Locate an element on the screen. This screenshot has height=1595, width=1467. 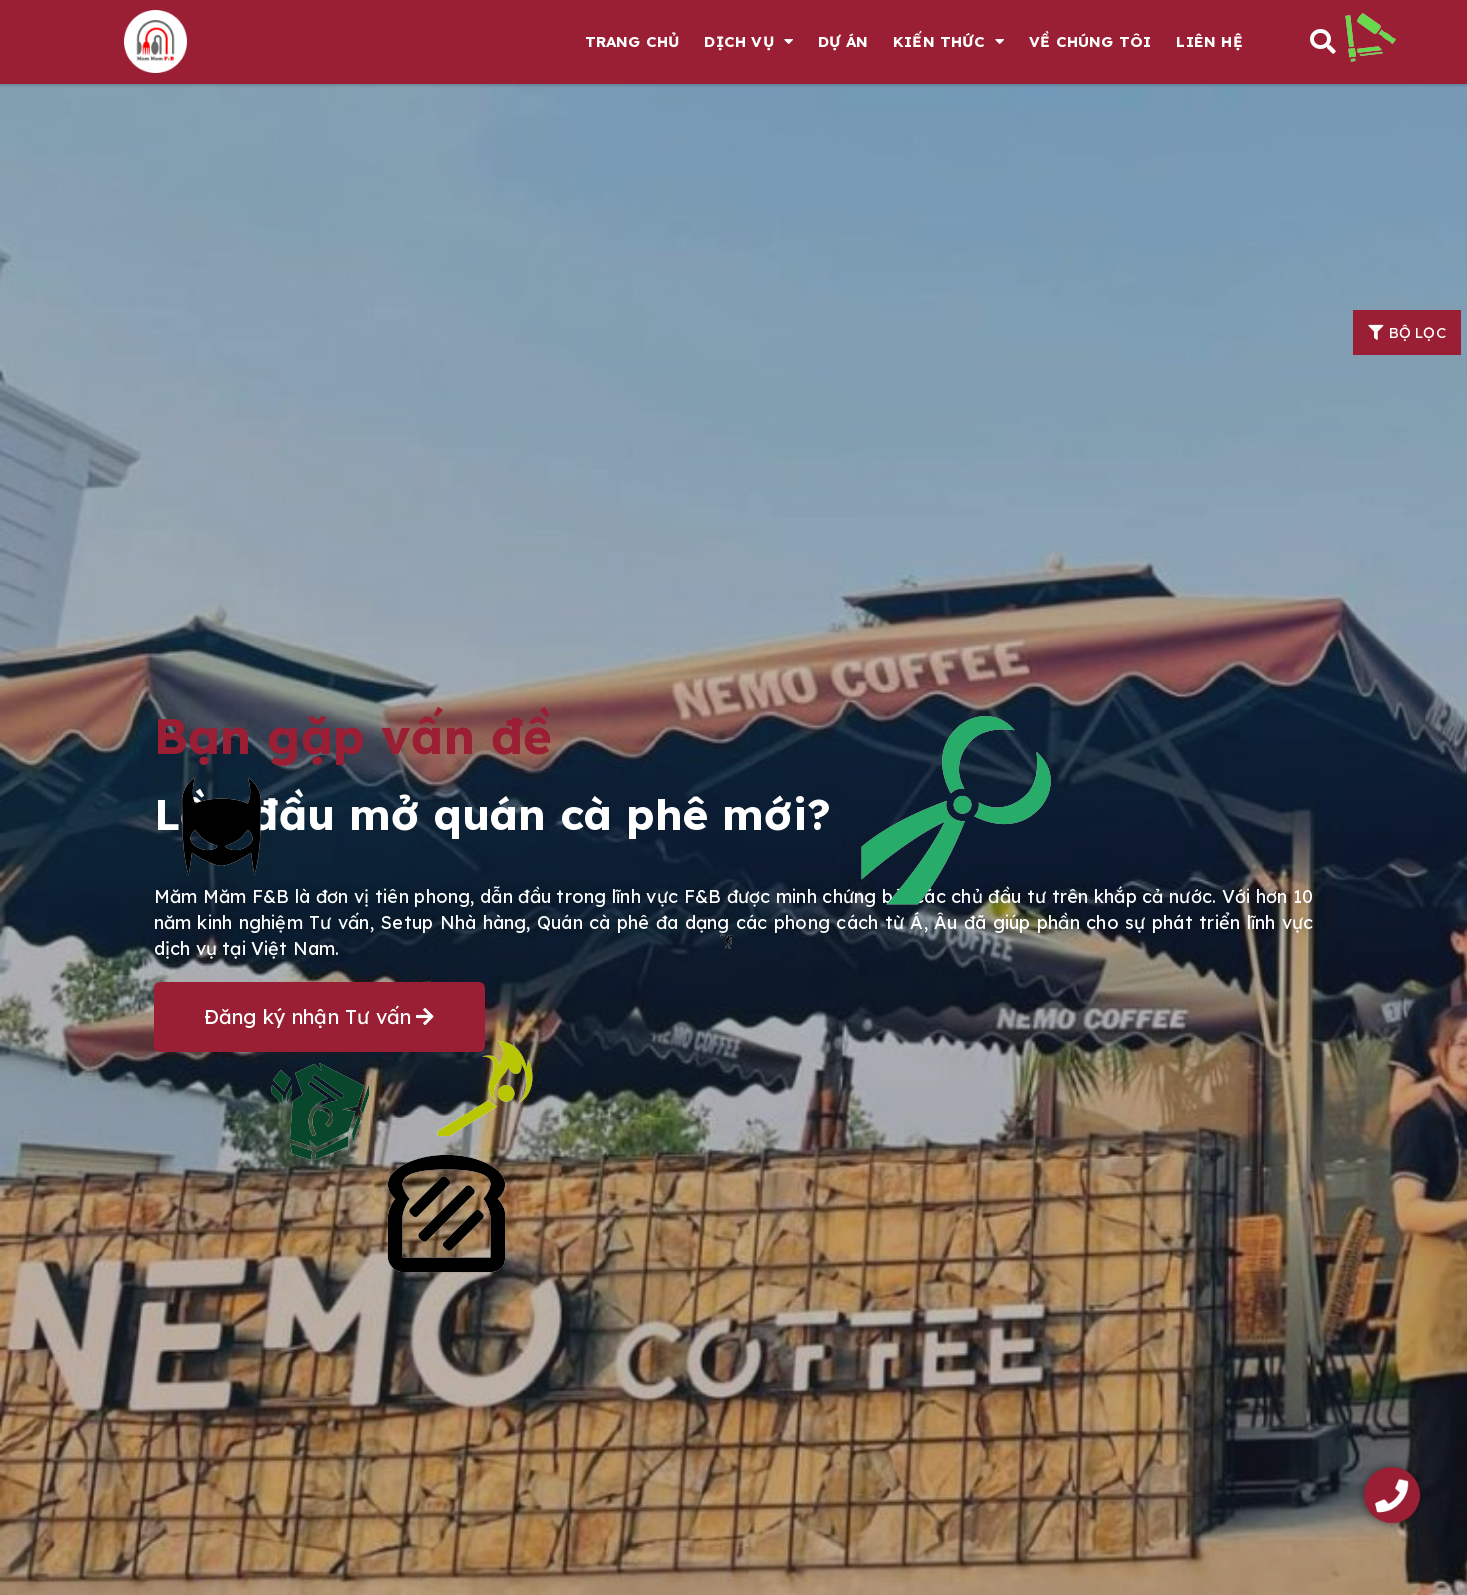
woodworking tools or crafting section is located at coordinates (1370, 37).